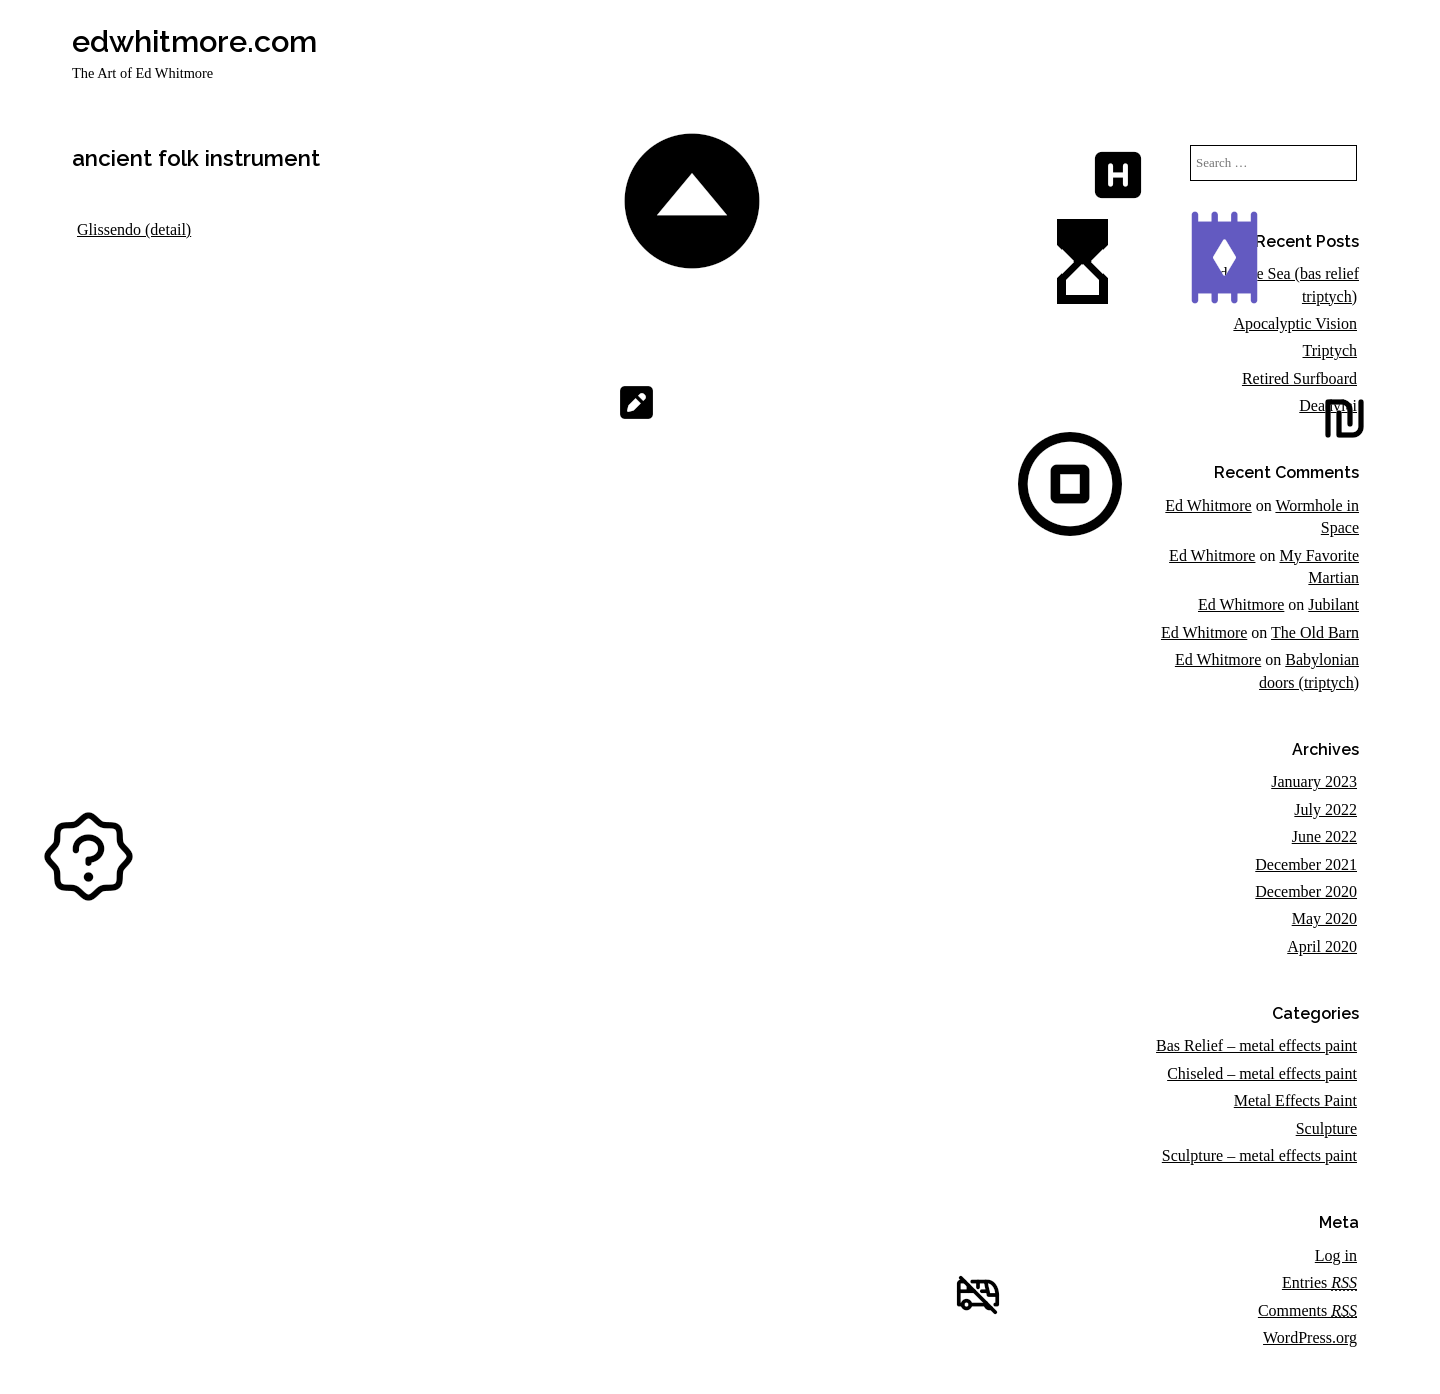 This screenshot has height=1394, width=1440. Describe the element at coordinates (692, 201) in the screenshot. I see `collapse an expanded section` at that location.